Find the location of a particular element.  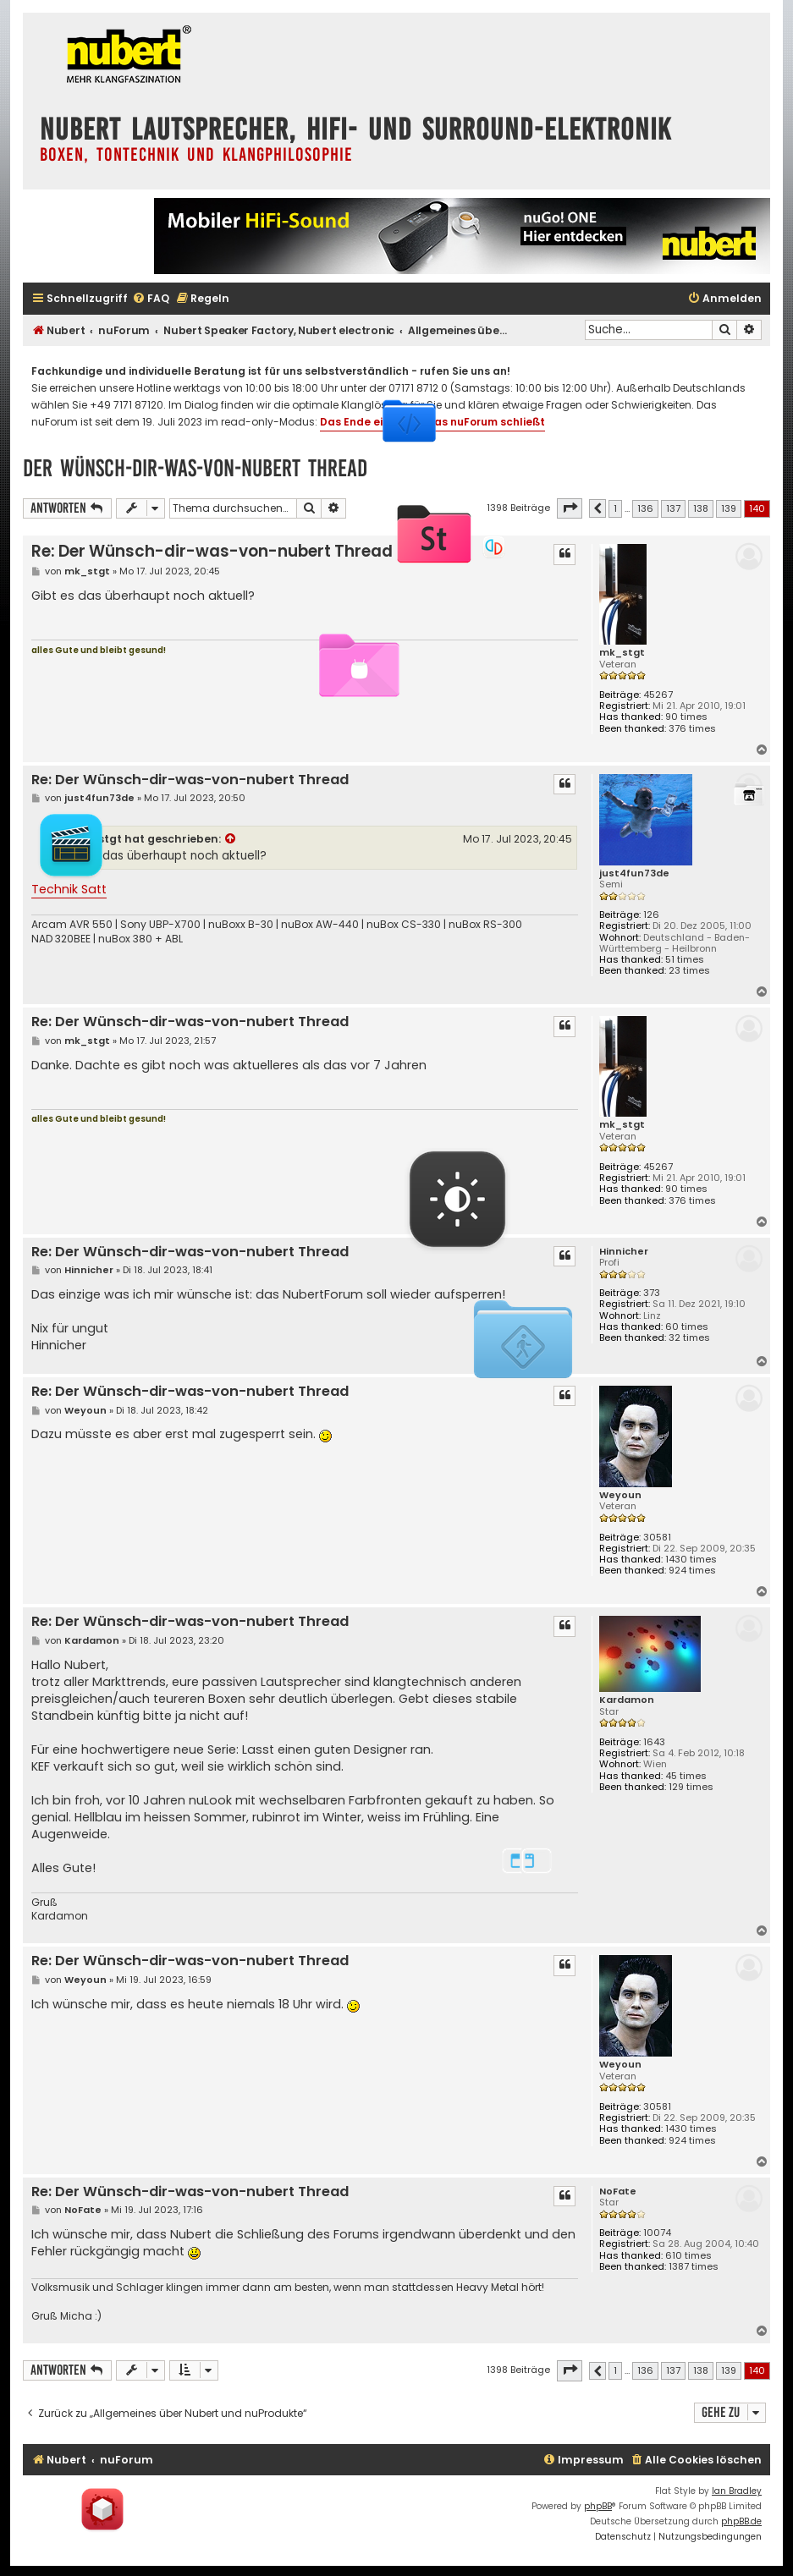

open folder containing code or development files is located at coordinates (409, 420).